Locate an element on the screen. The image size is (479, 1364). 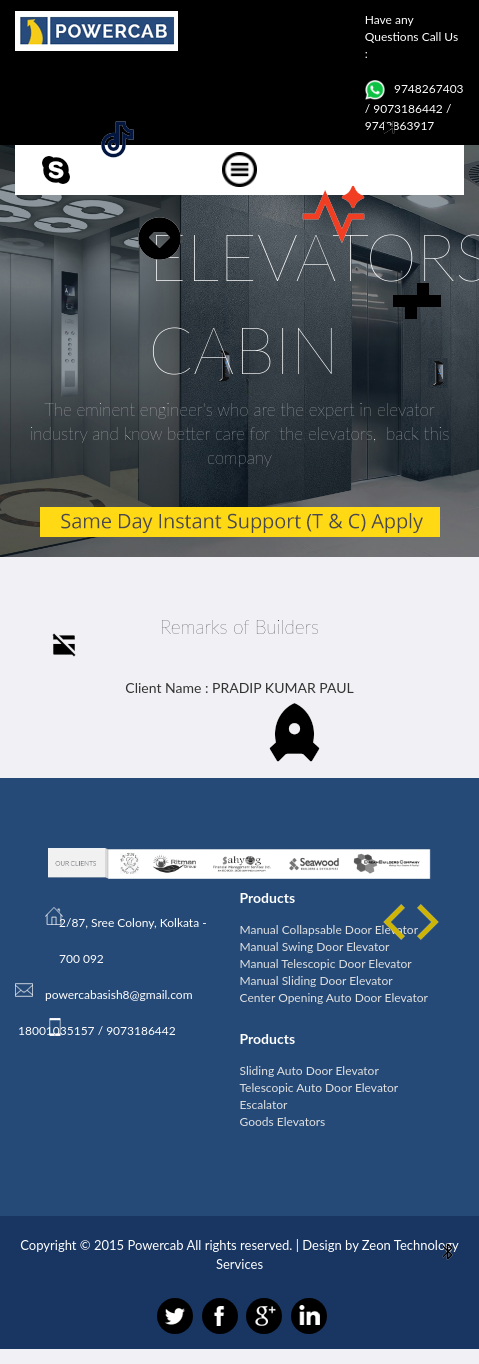
no credit card required is located at coordinates (64, 645).